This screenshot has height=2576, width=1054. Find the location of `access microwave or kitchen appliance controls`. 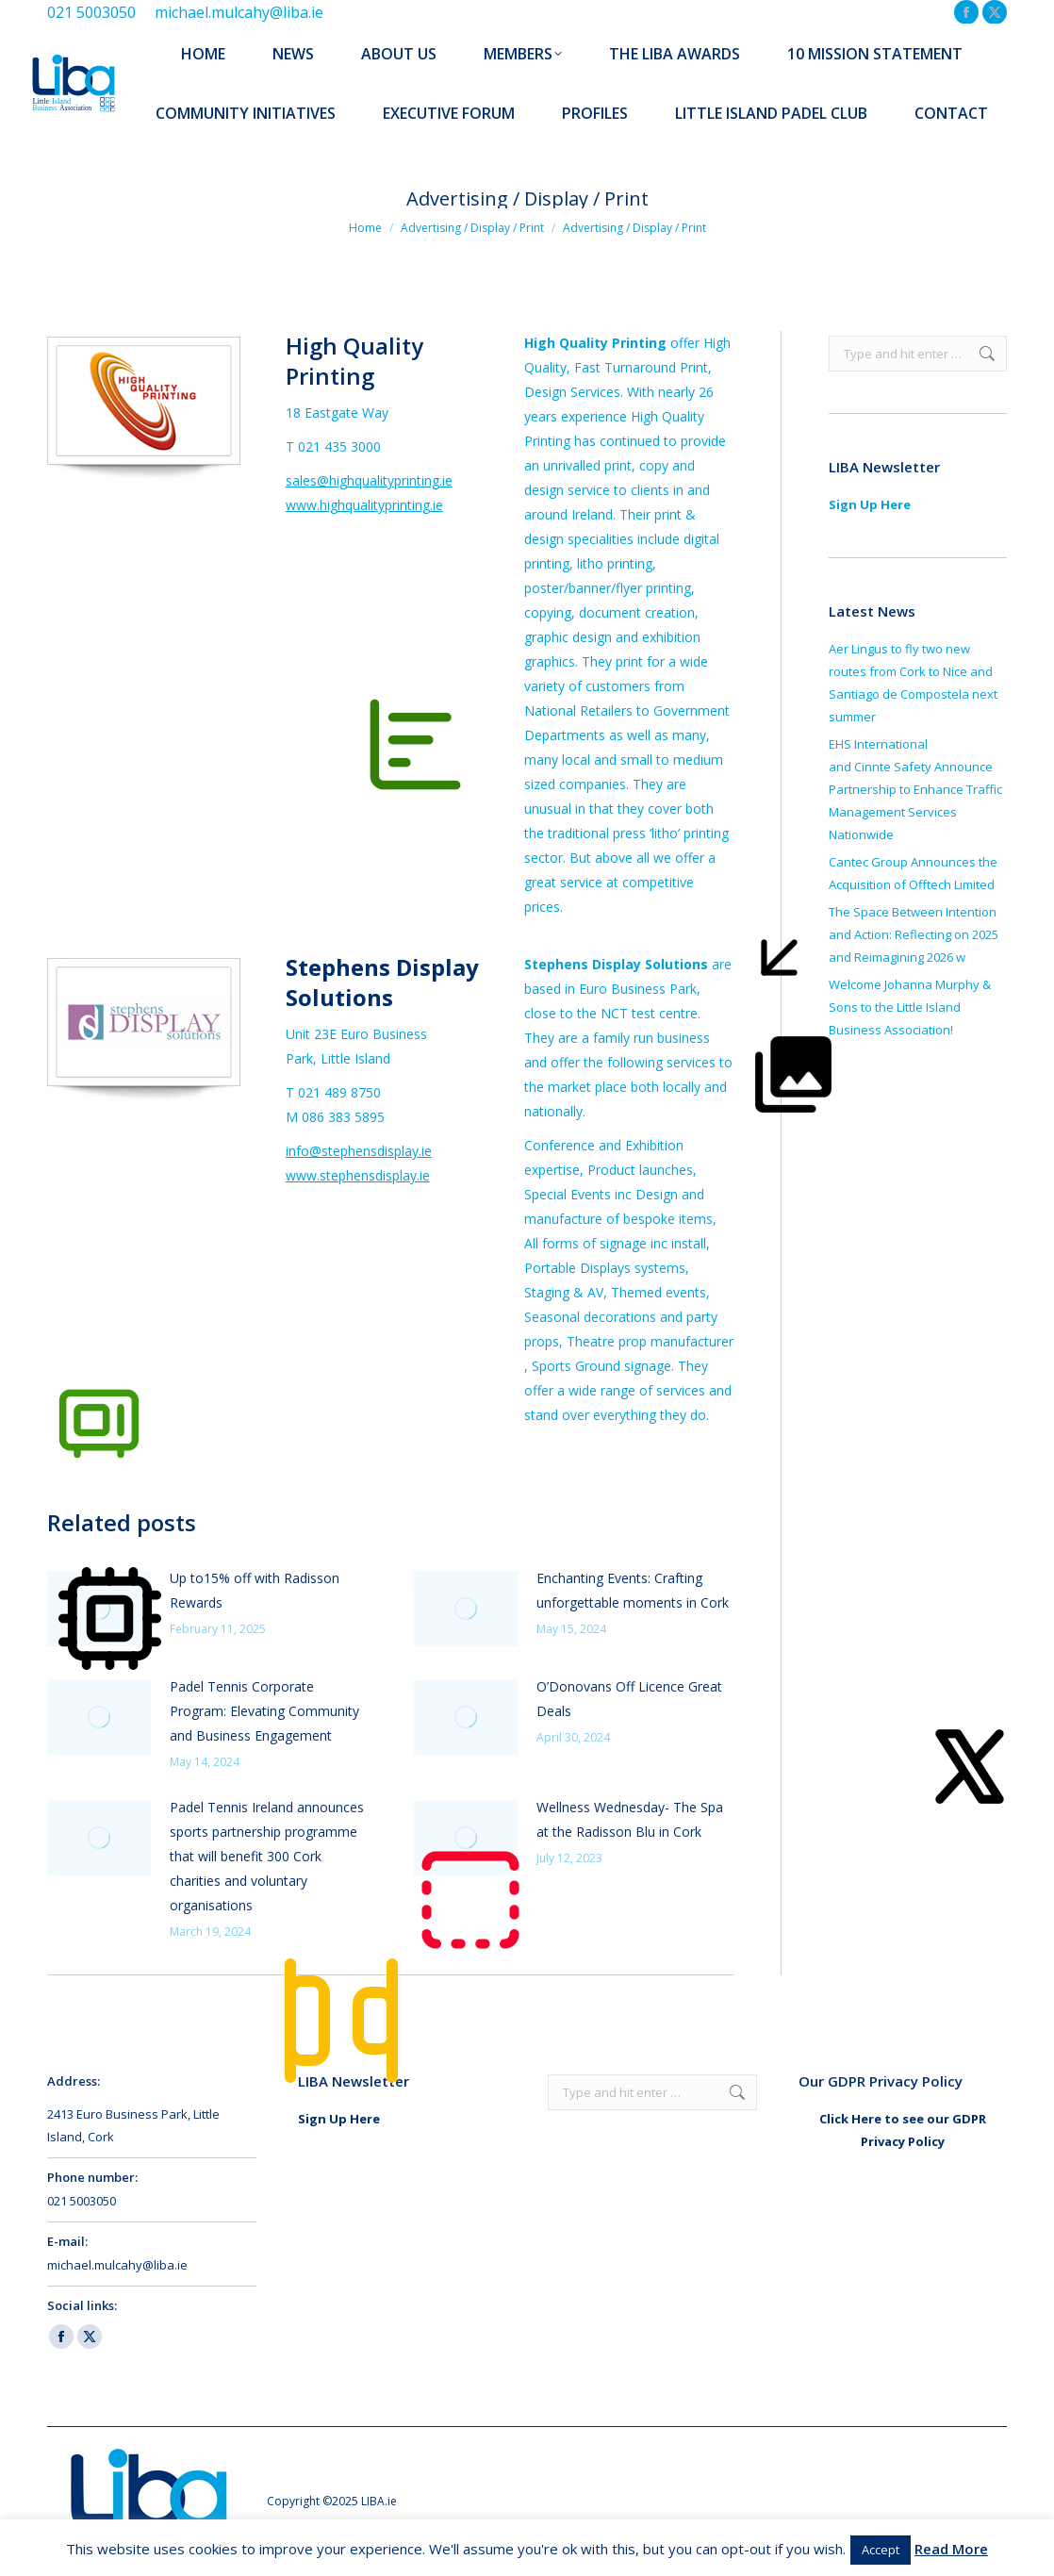

access microwave or kitchen appliance controls is located at coordinates (99, 1422).